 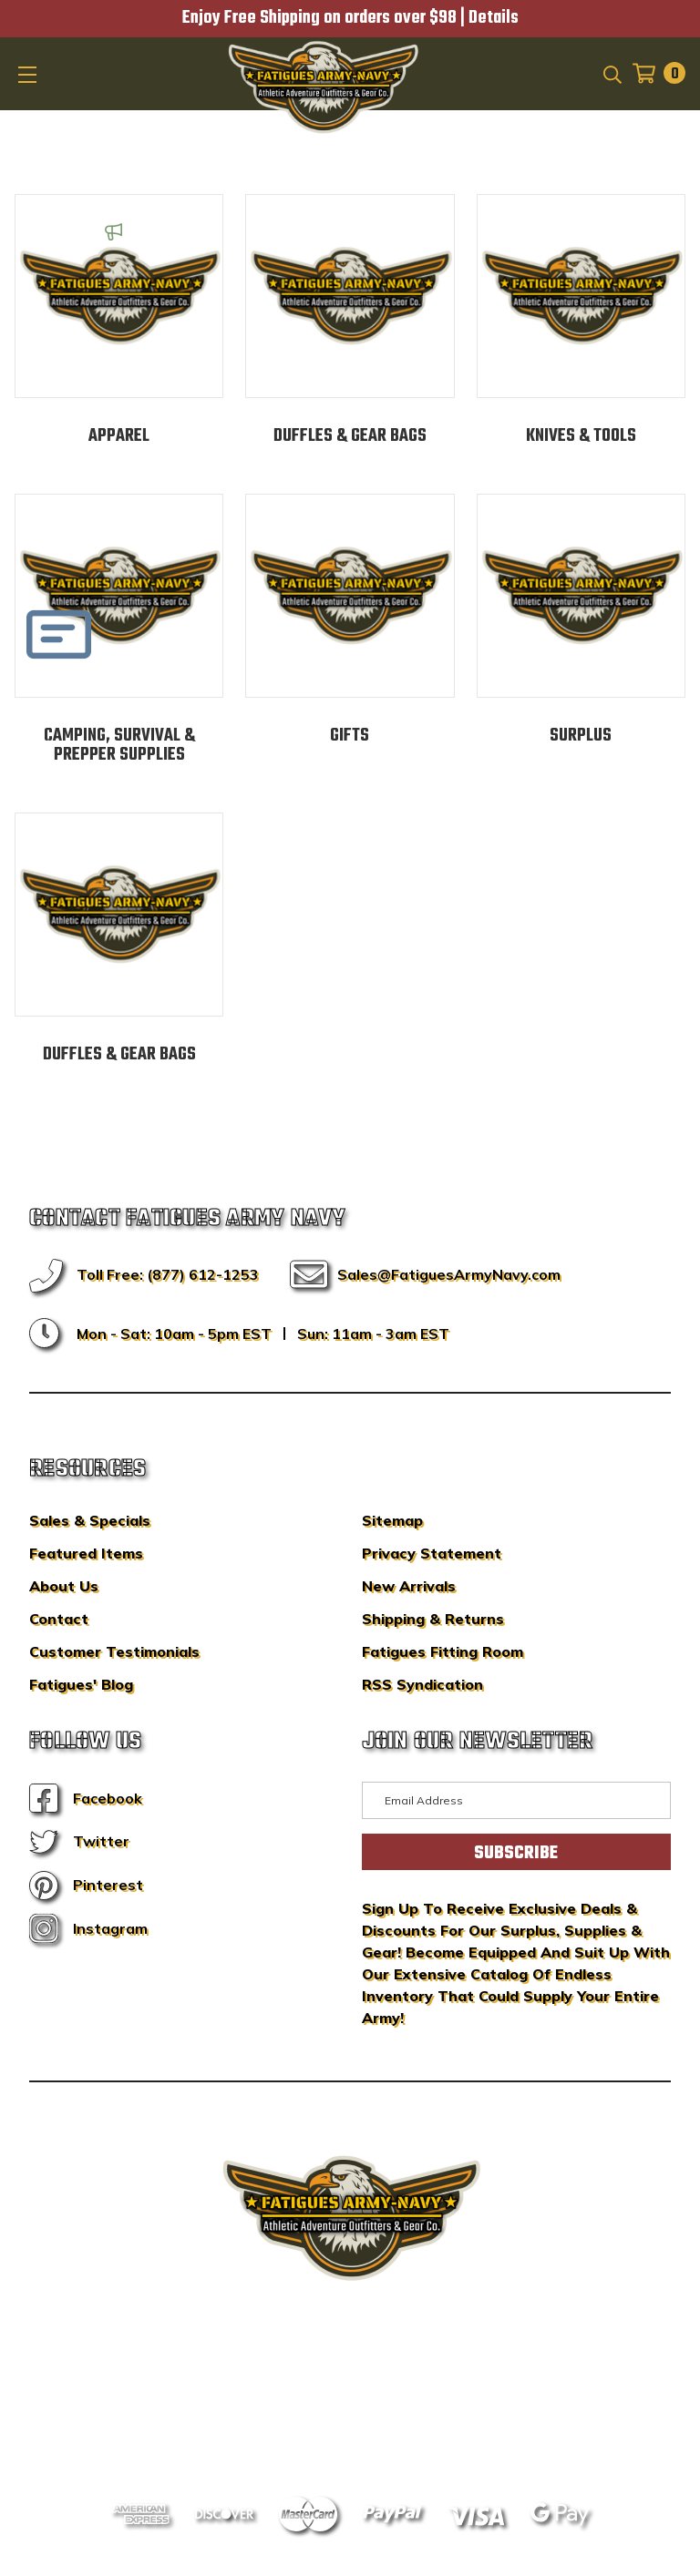 What do you see at coordinates (58, 634) in the screenshot?
I see `create a new note or document` at bounding box center [58, 634].